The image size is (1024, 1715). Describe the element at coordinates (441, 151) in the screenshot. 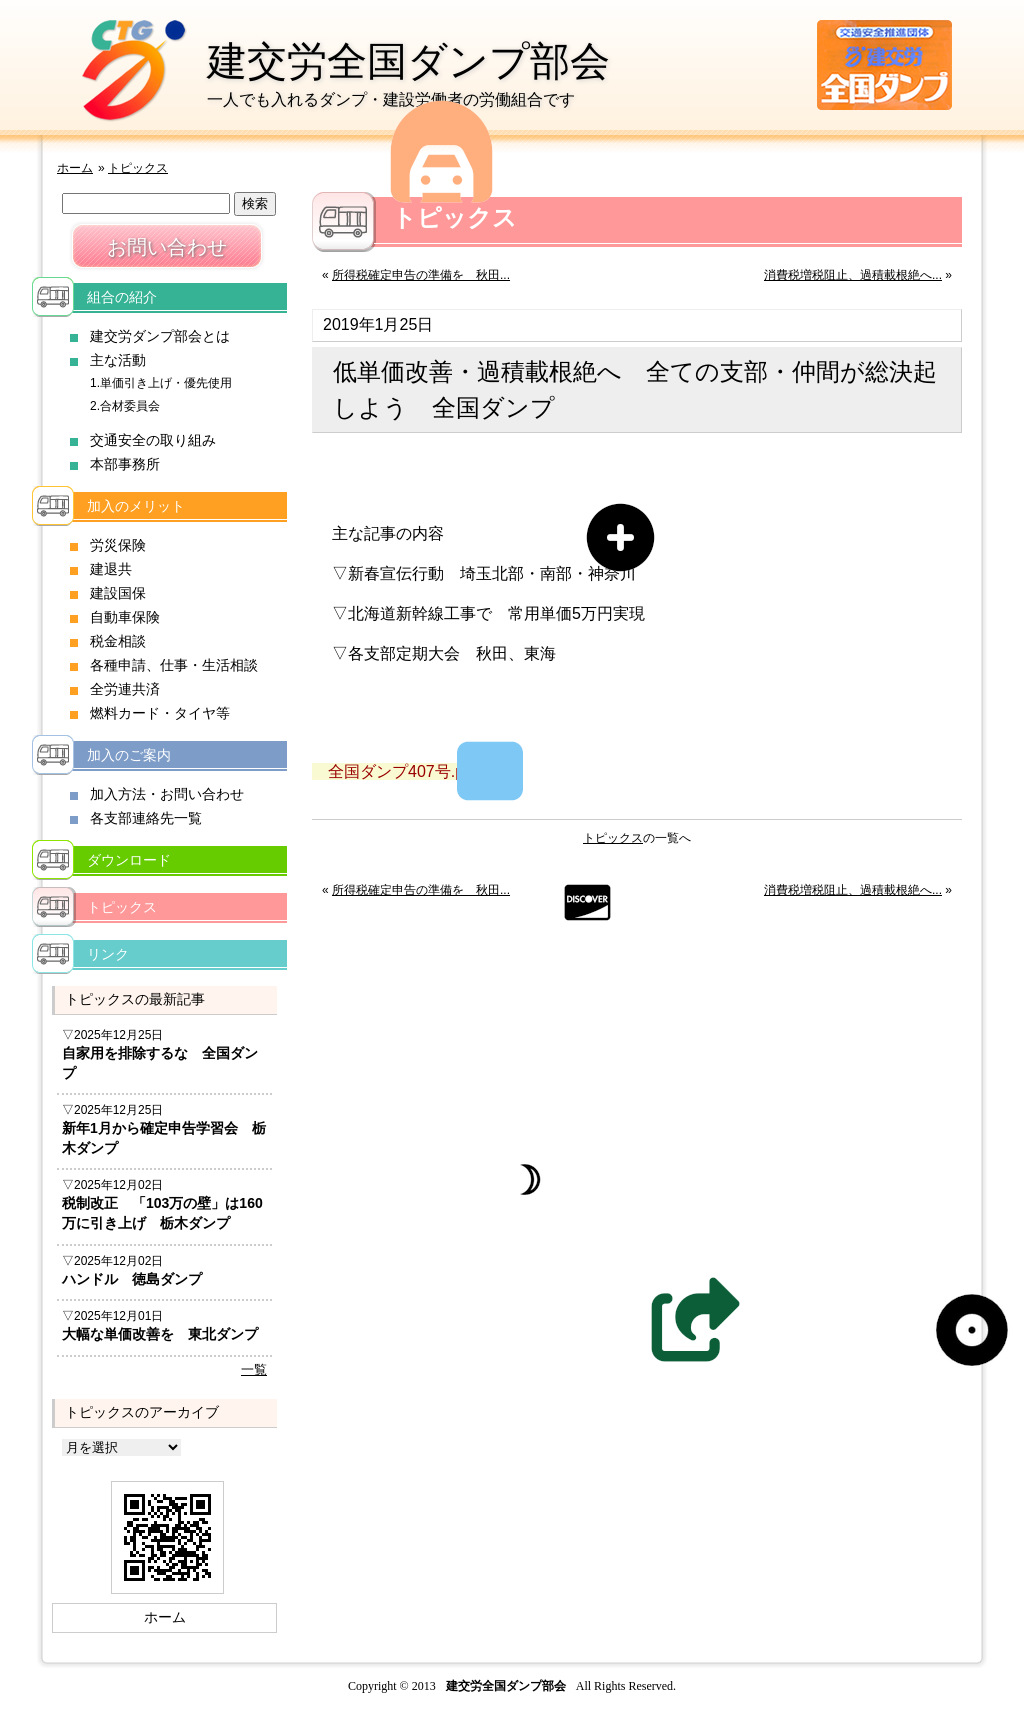

I see `indicates tunnel or underground passage ahead` at that location.